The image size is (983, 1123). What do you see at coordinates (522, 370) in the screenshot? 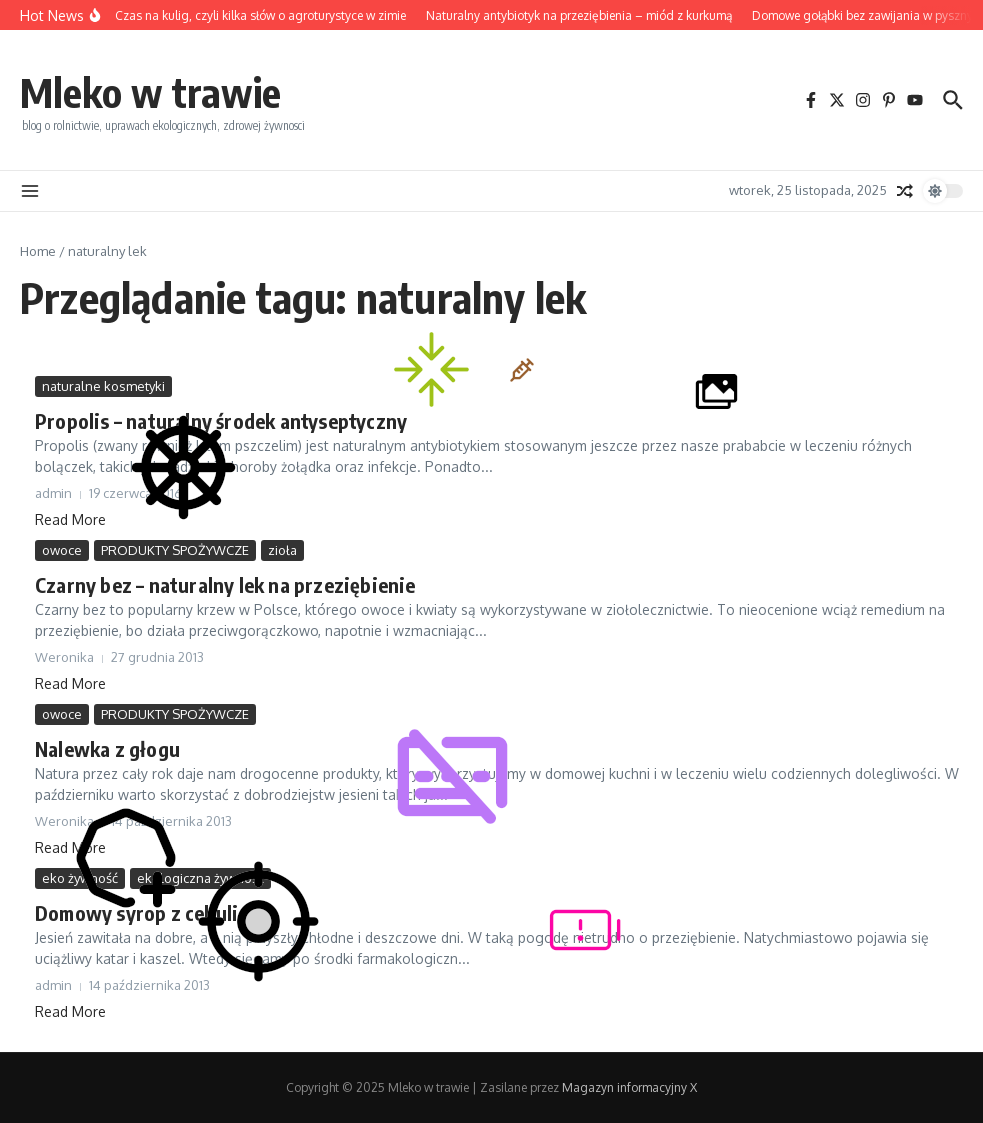
I see `access medical or health information` at bounding box center [522, 370].